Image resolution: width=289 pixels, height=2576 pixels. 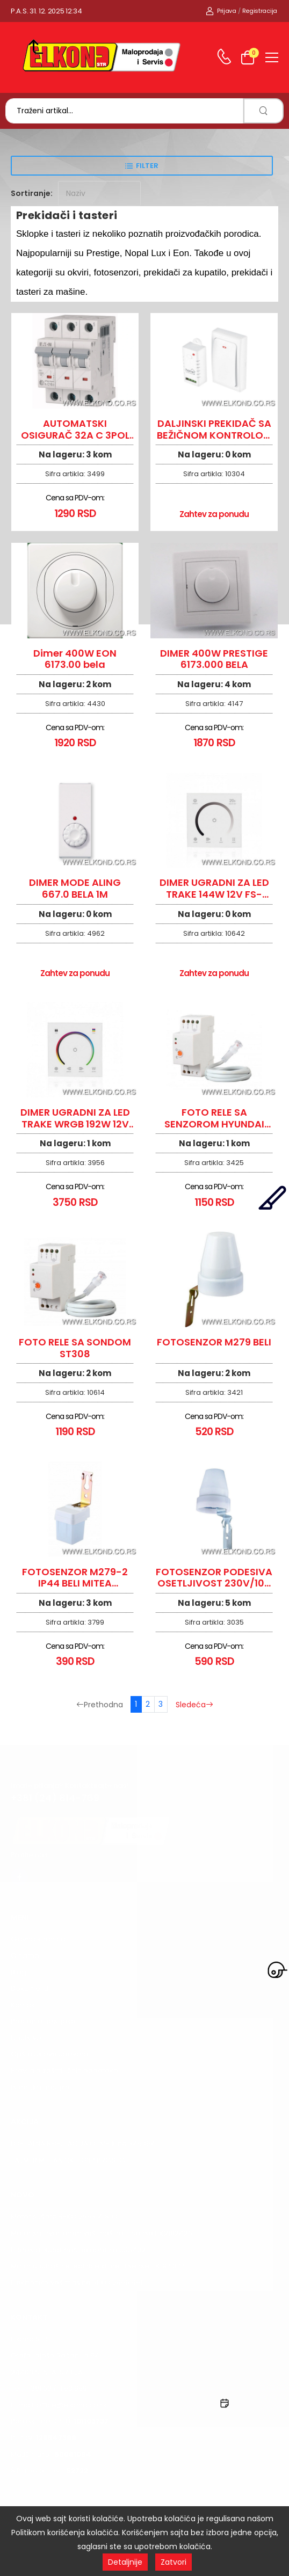 What do you see at coordinates (272, 1198) in the screenshot?
I see `slice or cut selected content` at bounding box center [272, 1198].